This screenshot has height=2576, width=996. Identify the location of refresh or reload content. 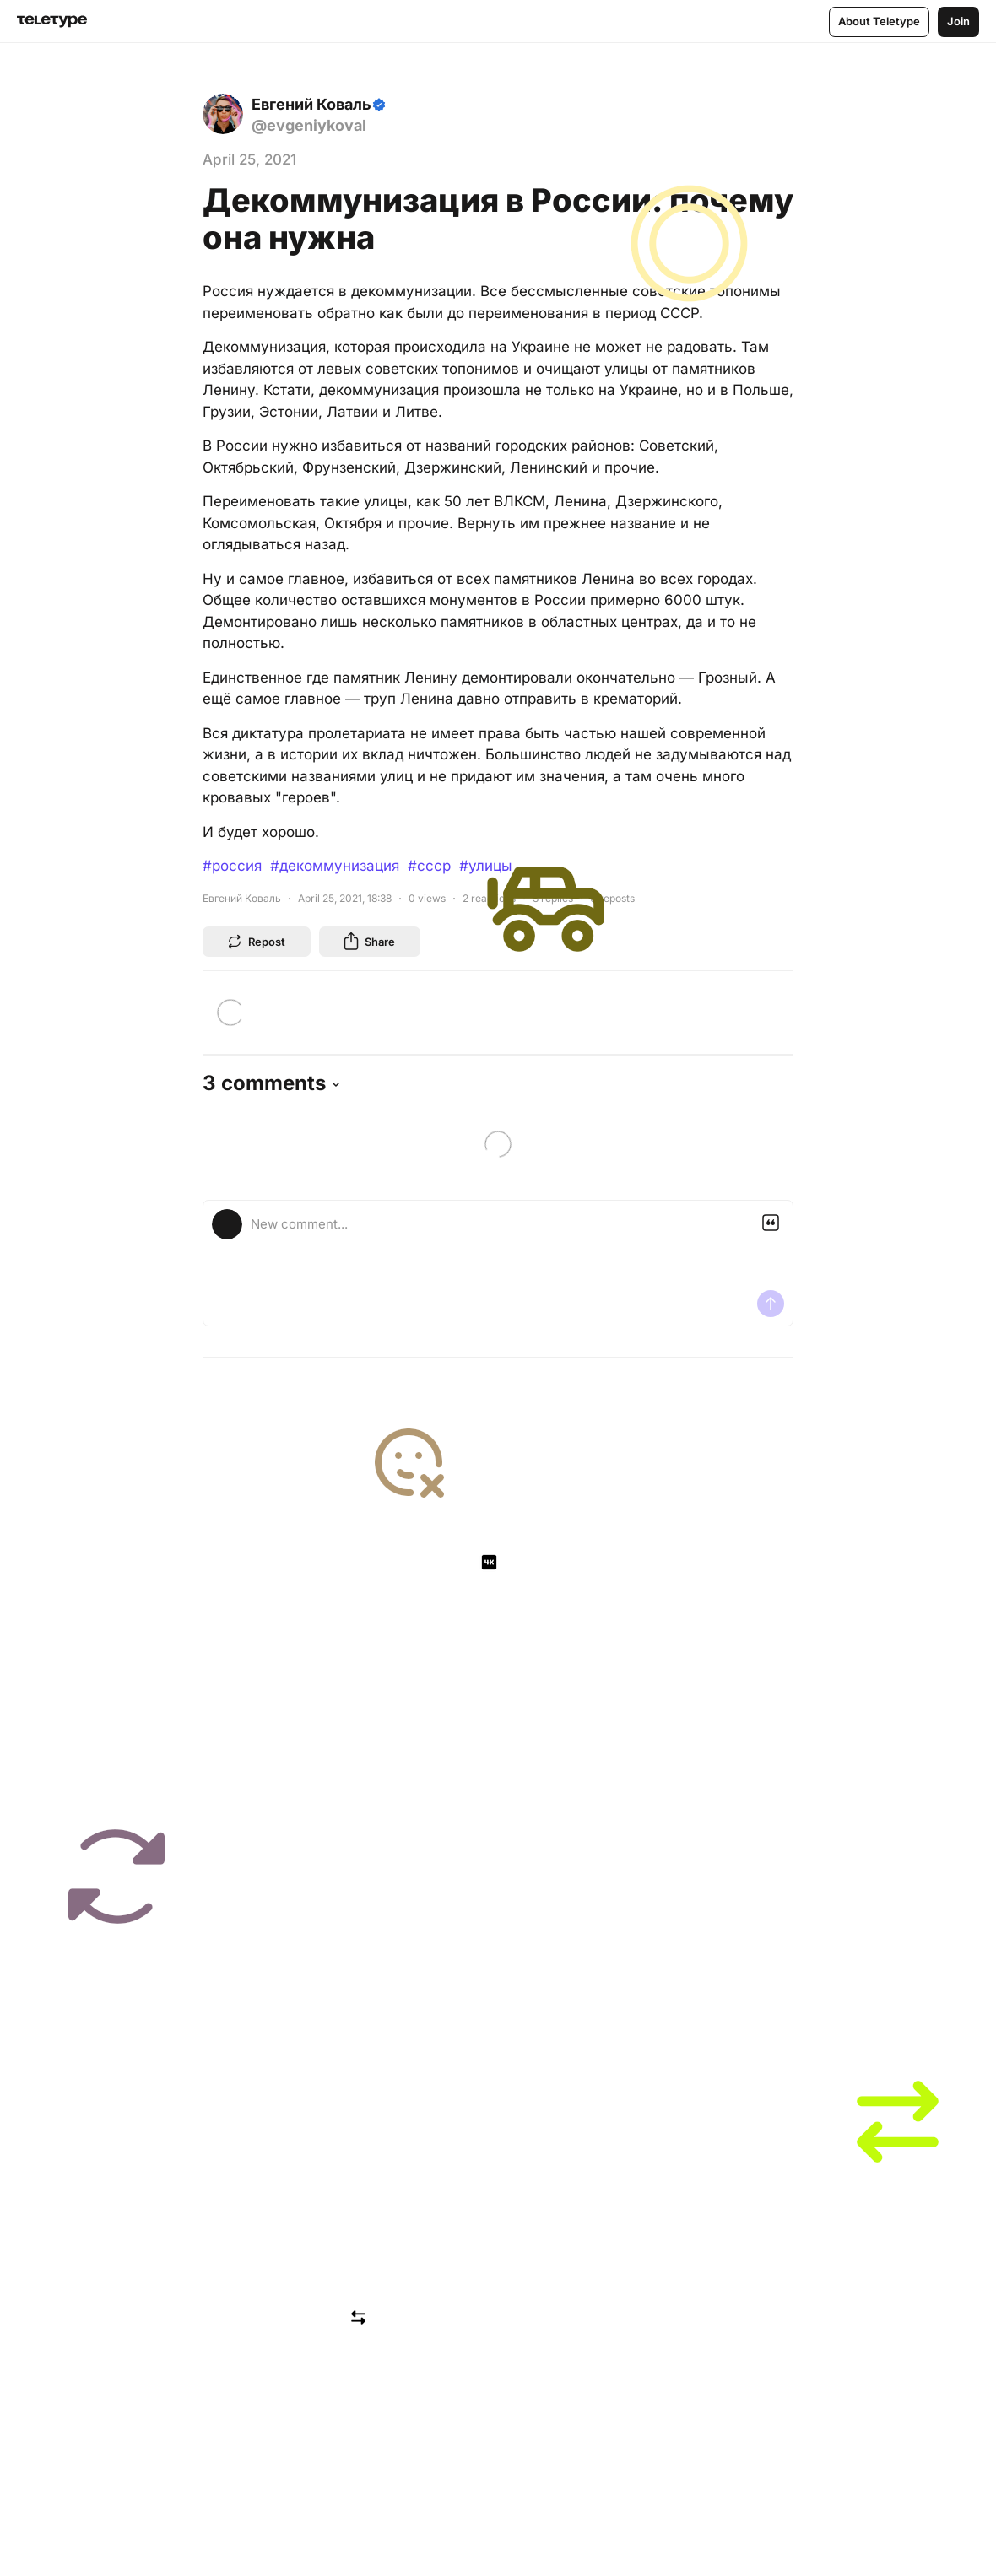
(116, 1877).